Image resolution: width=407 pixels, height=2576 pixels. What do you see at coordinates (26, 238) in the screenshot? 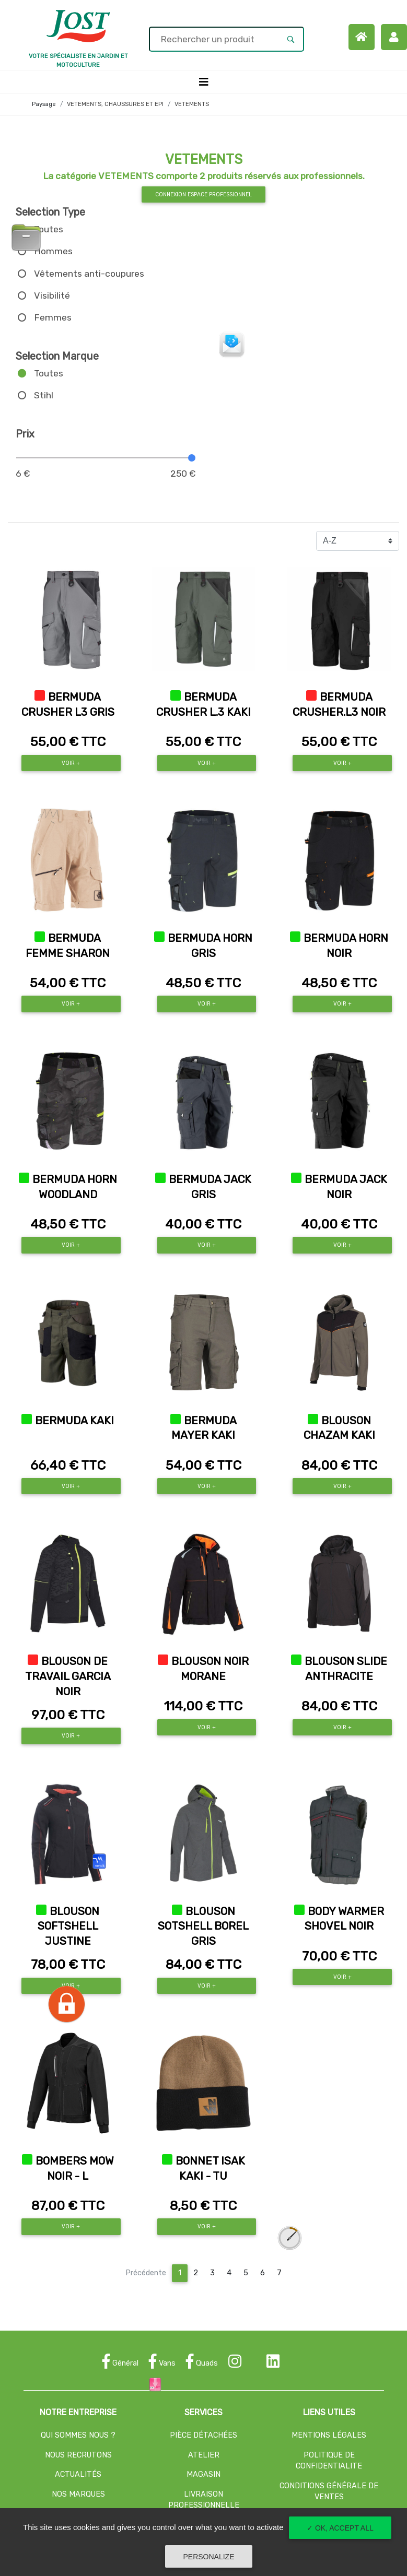
I see `open the file manager` at bounding box center [26, 238].